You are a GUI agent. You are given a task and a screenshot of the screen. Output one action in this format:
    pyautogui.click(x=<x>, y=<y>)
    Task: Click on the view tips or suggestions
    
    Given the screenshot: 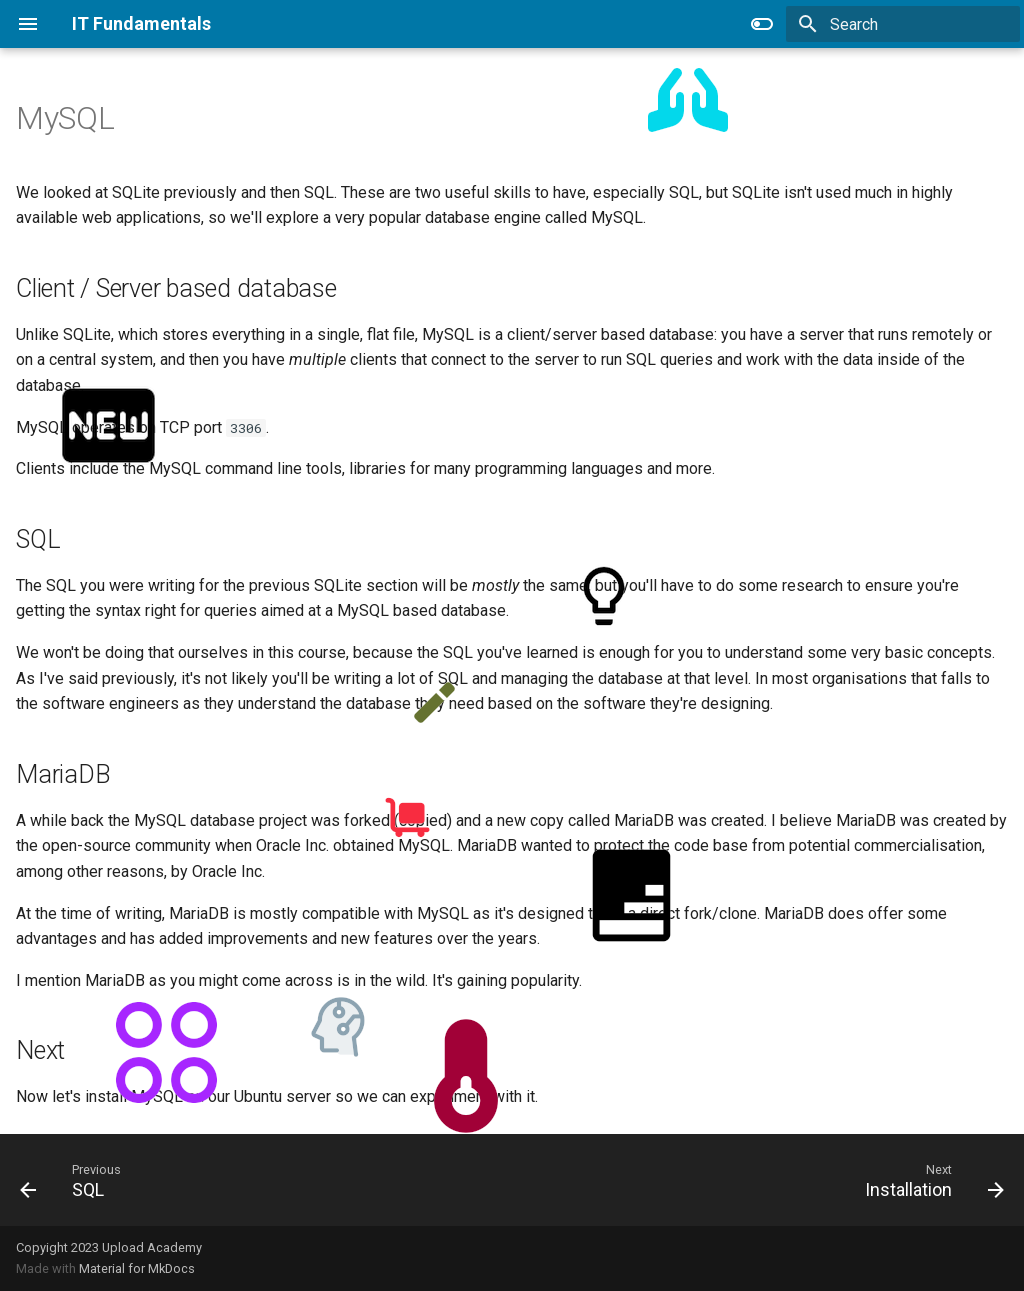 What is the action you would take?
    pyautogui.click(x=604, y=596)
    